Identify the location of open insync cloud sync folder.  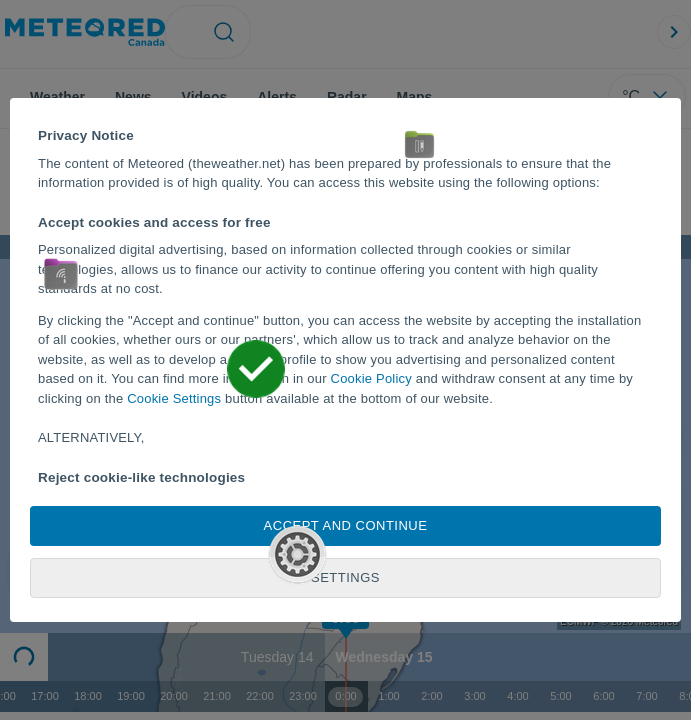
(61, 274).